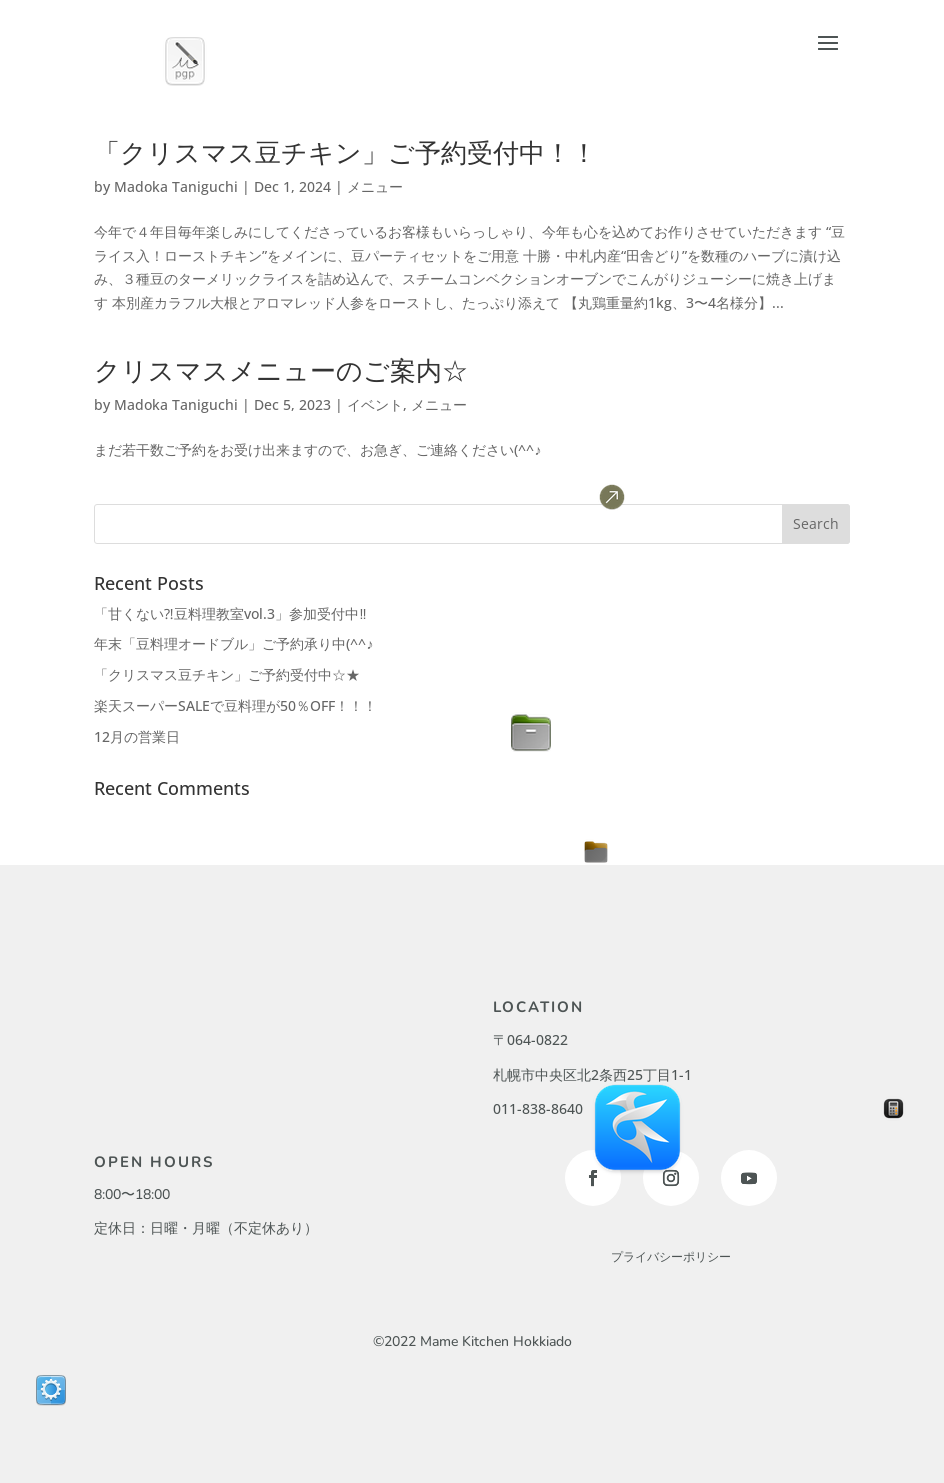  Describe the element at coordinates (185, 61) in the screenshot. I see `a PGP signature file for verifying authenticity` at that location.